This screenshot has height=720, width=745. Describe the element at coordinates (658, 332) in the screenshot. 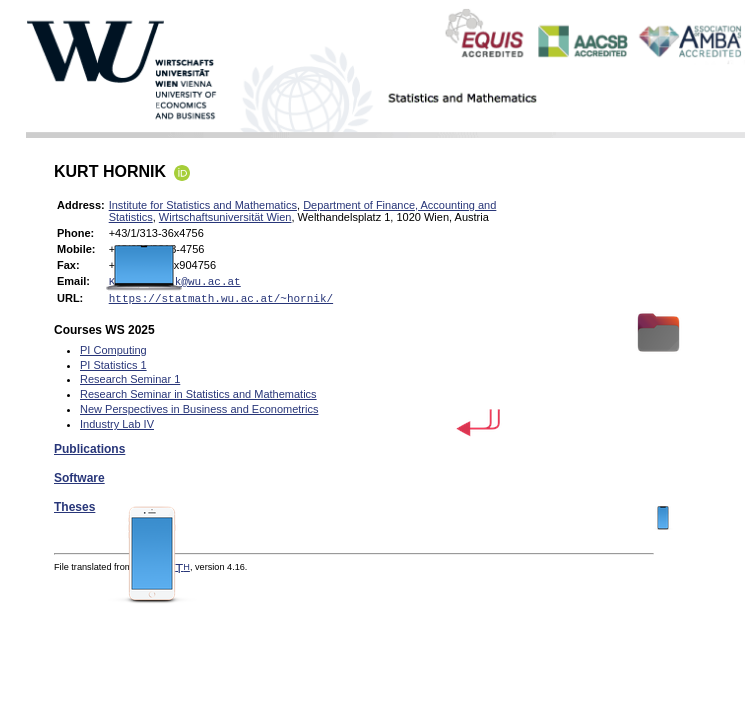

I see `drop files here to move them into this folder` at that location.